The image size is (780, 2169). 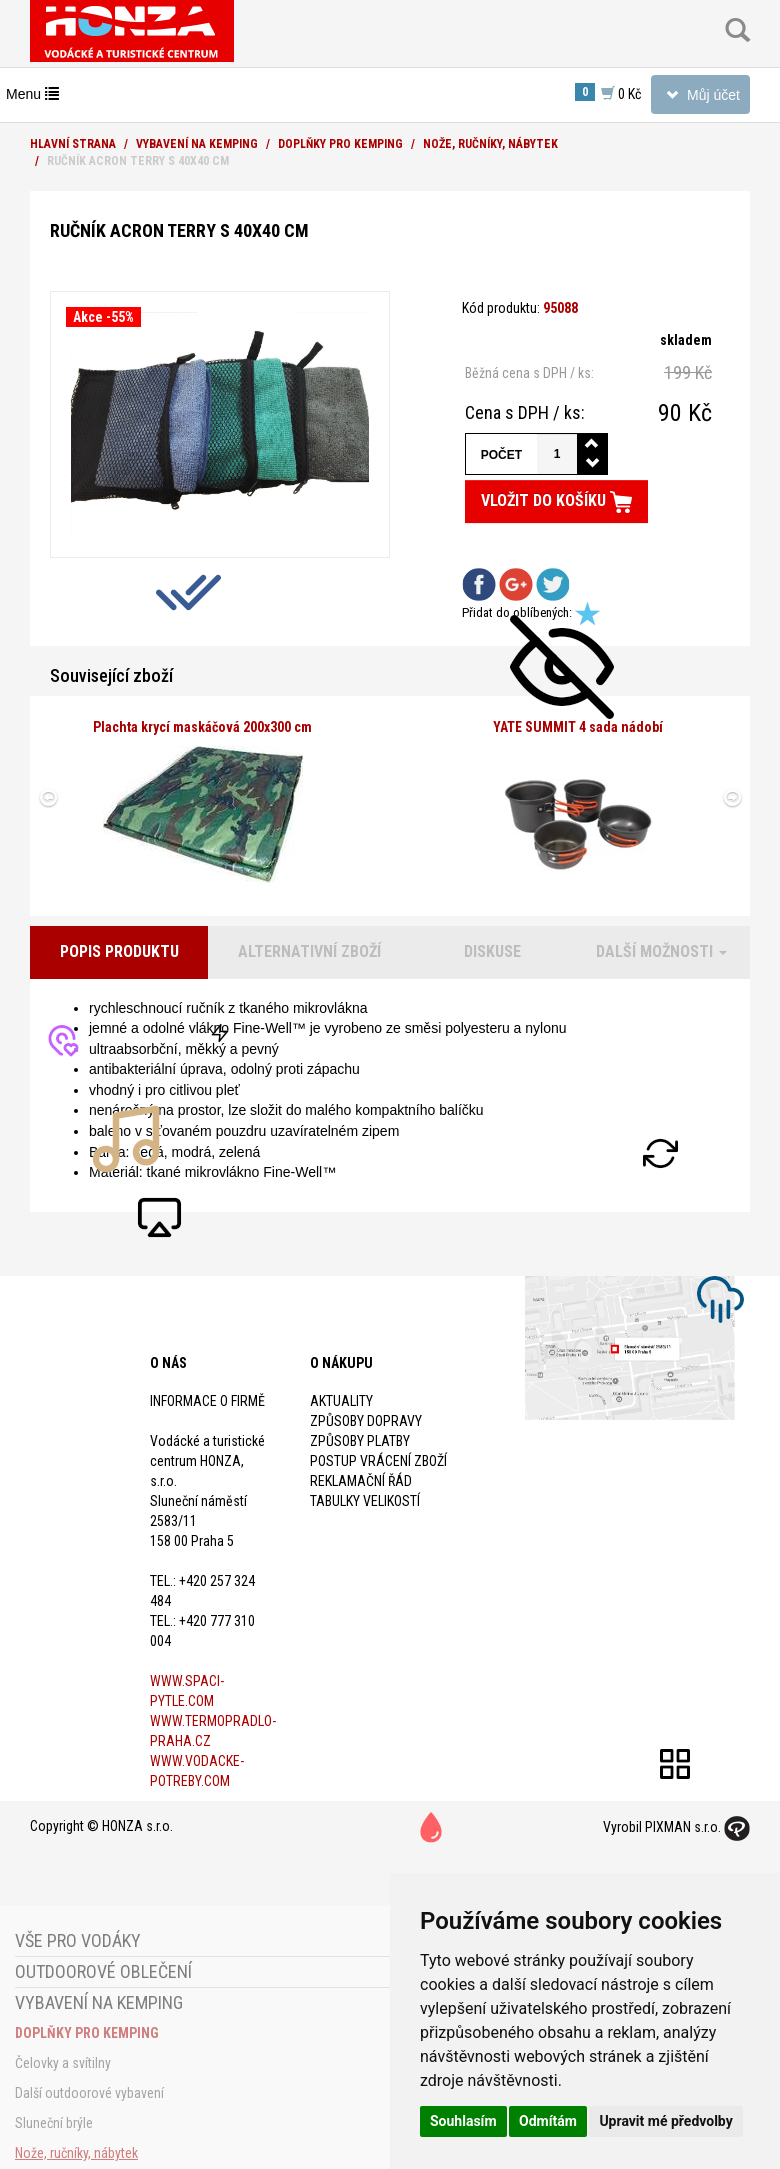 What do you see at coordinates (159, 1217) in the screenshot?
I see `stream content to an external display` at bounding box center [159, 1217].